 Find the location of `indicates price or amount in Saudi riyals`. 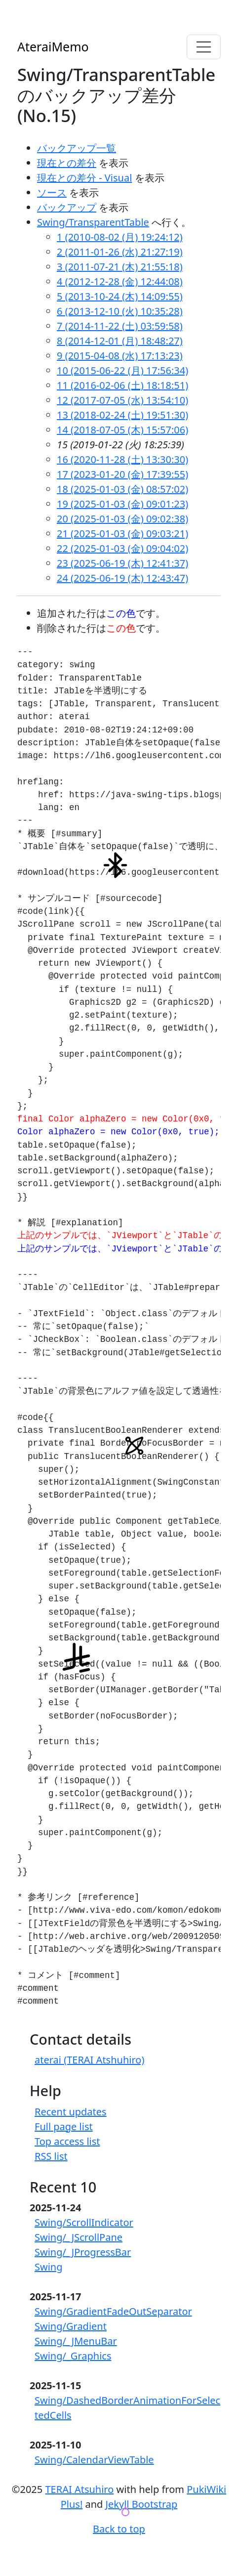

indicates price or amount in Saudi riyals is located at coordinates (77, 1659).